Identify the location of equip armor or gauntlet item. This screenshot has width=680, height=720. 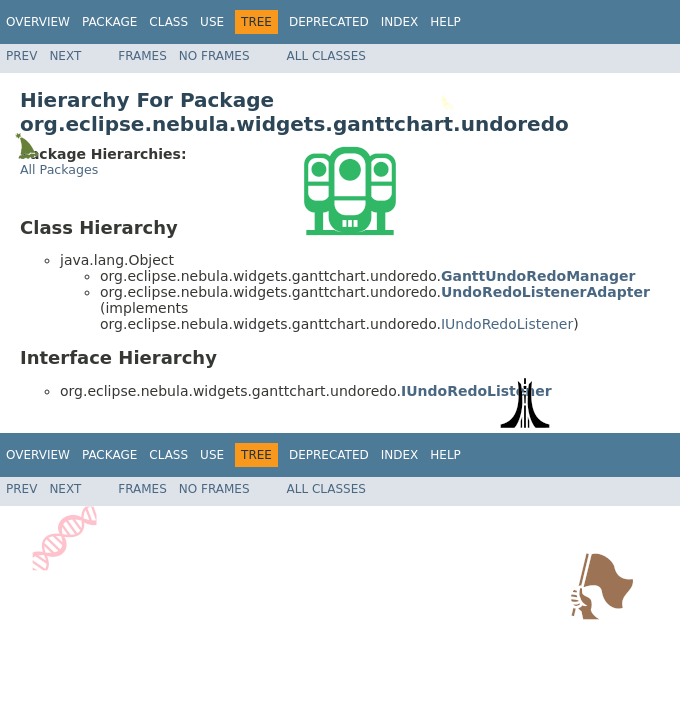
(447, 102).